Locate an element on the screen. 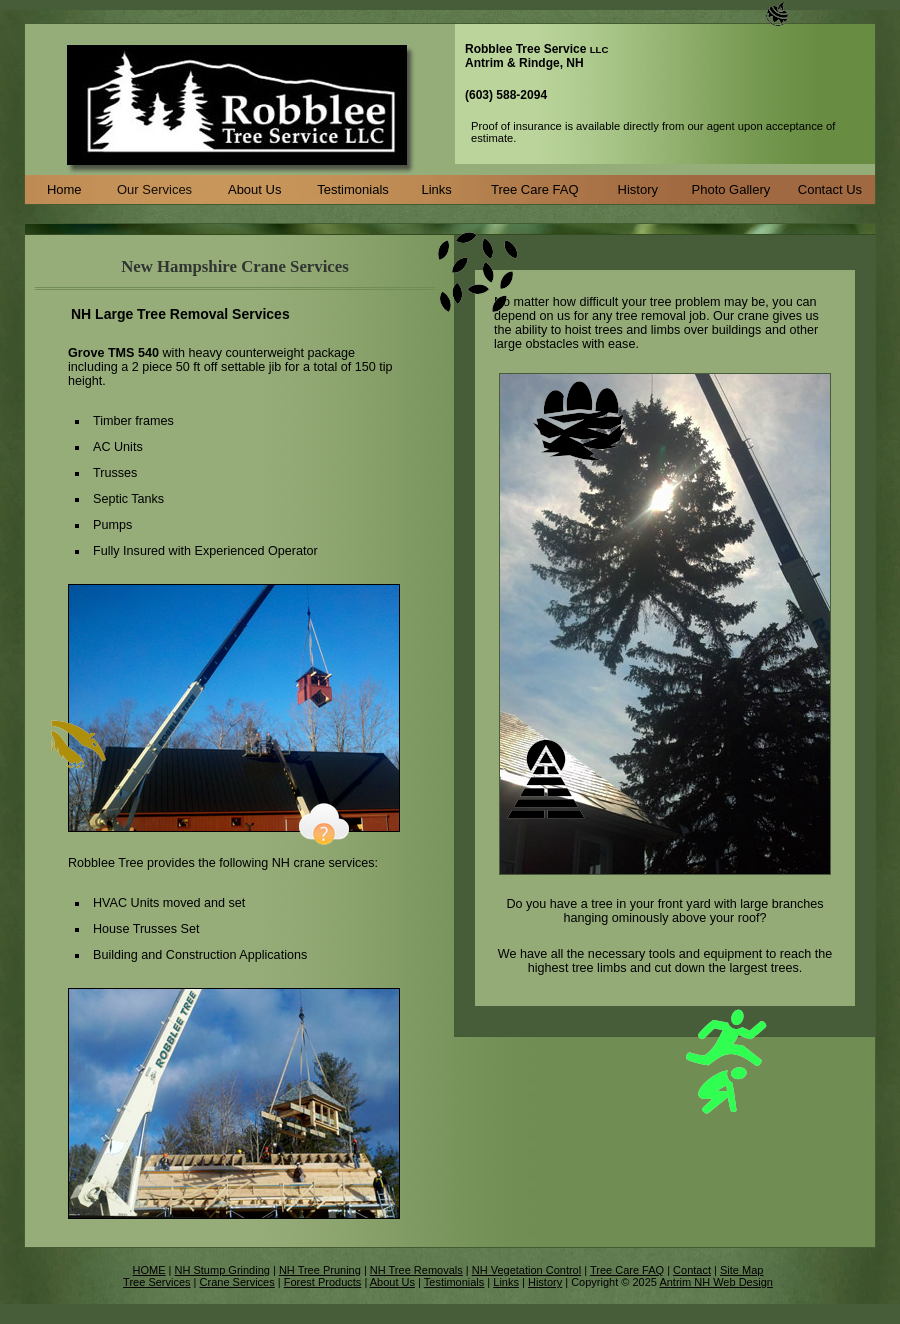 The height and width of the screenshot is (1324, 900). sesame seeds ingredient or allergen indicator is located at coordinates (477, 272).